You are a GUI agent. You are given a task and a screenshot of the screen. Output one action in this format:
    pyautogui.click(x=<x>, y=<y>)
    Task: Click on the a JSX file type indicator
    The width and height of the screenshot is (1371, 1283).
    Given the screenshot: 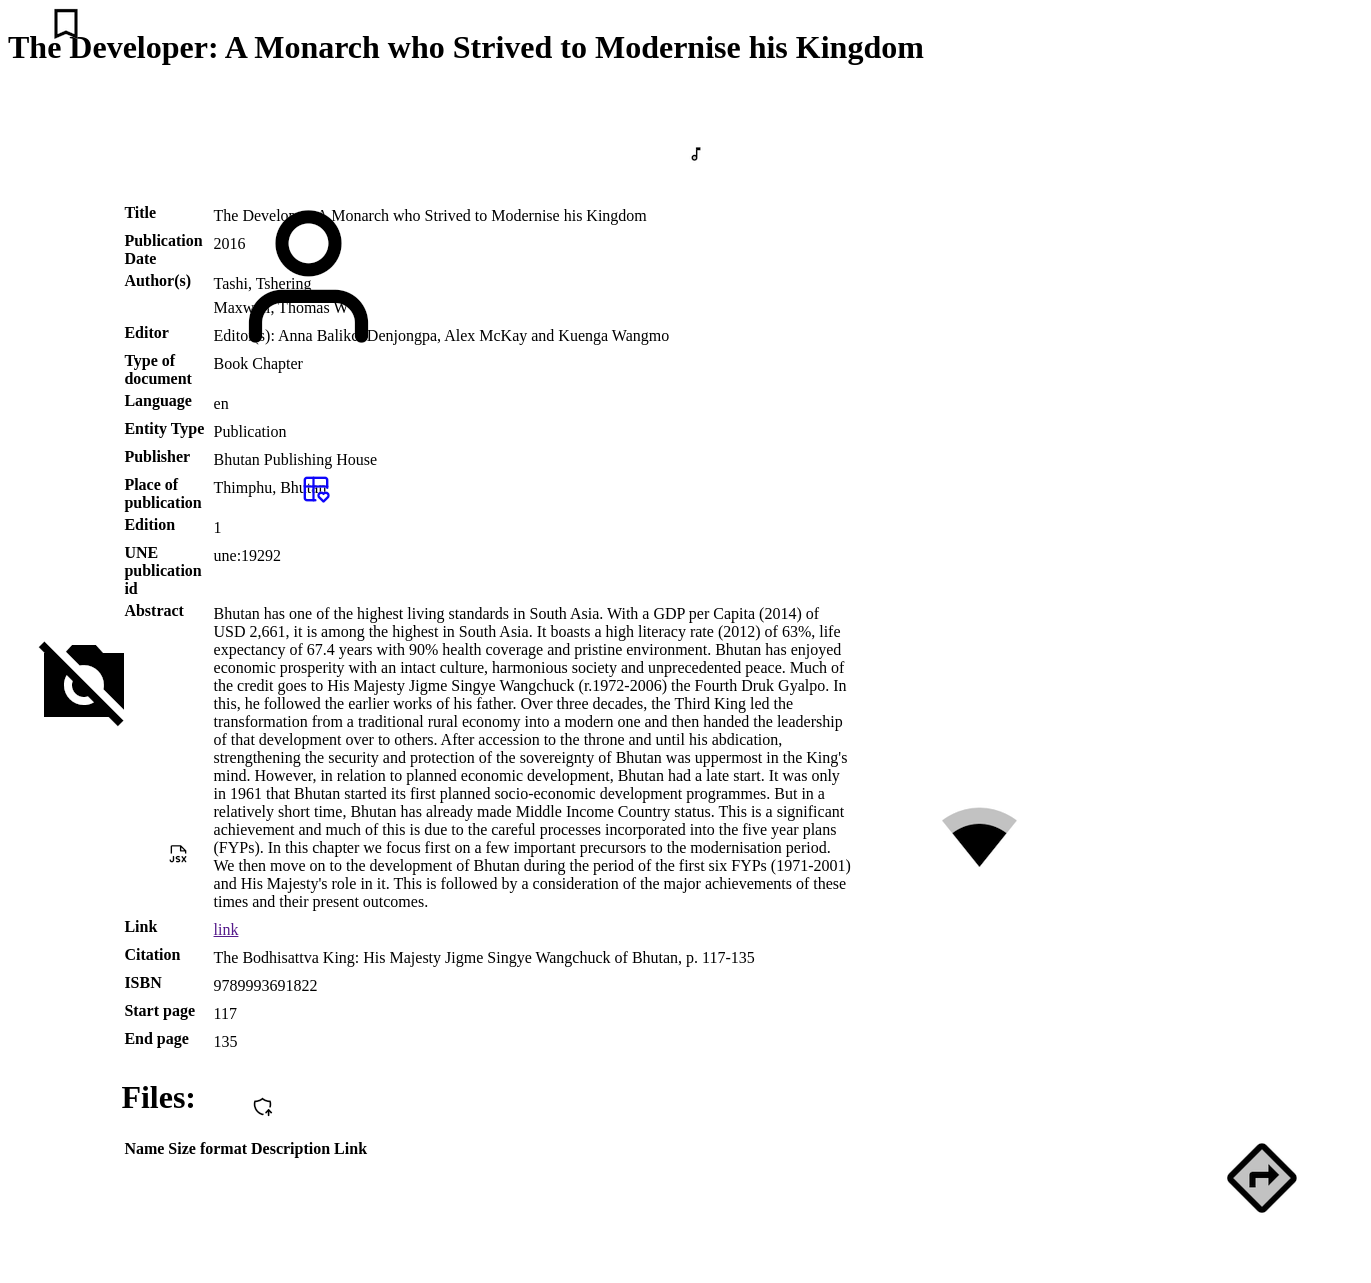 What is the action you would take?
    pyautogui.click(x=178, y=854)
    